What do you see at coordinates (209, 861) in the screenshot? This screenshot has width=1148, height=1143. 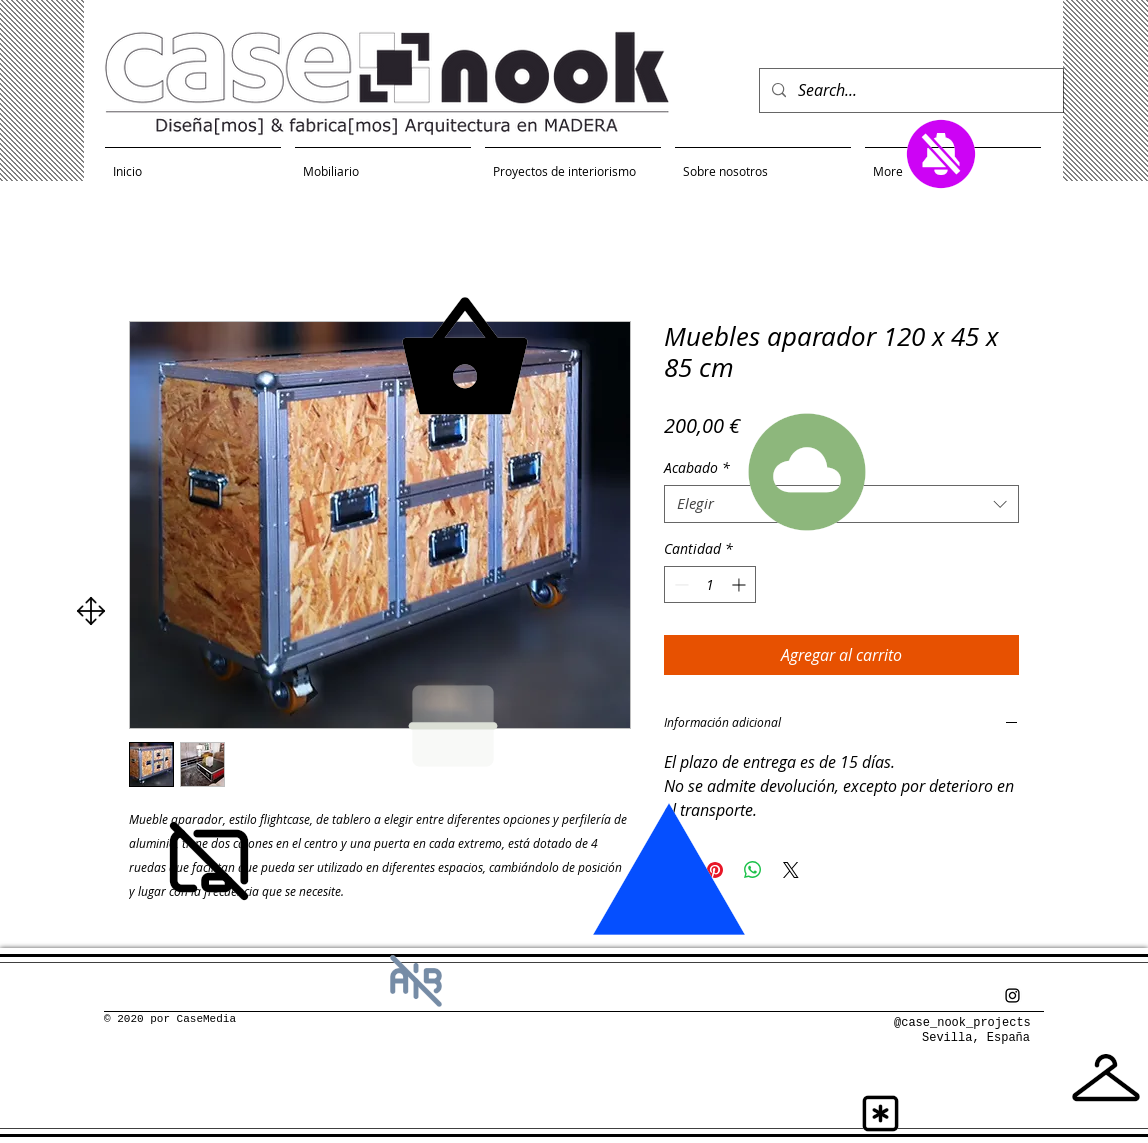 I see `presentation mode disabled` at bounding box center [209, 861].